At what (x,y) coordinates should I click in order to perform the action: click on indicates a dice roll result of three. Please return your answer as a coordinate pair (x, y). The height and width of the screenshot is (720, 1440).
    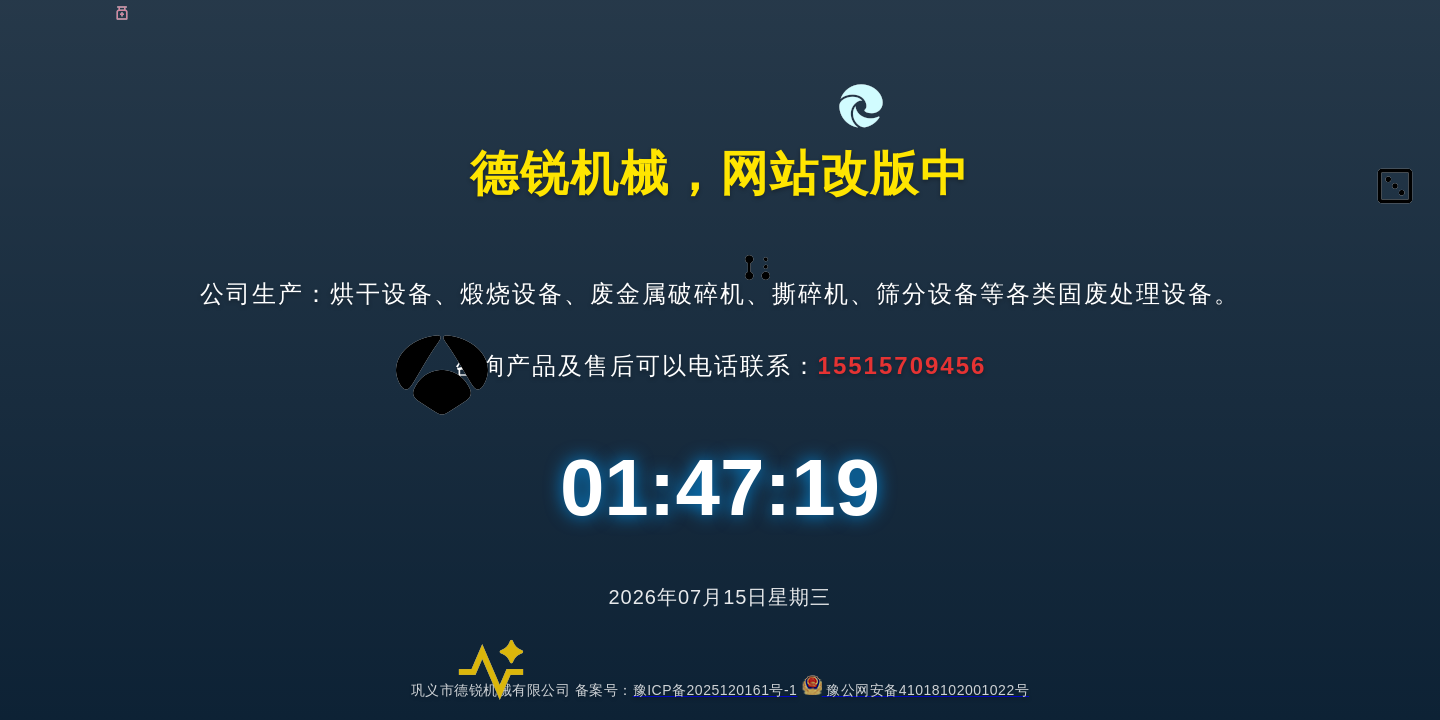
    Looking at the image, I should click on (1395, 186).